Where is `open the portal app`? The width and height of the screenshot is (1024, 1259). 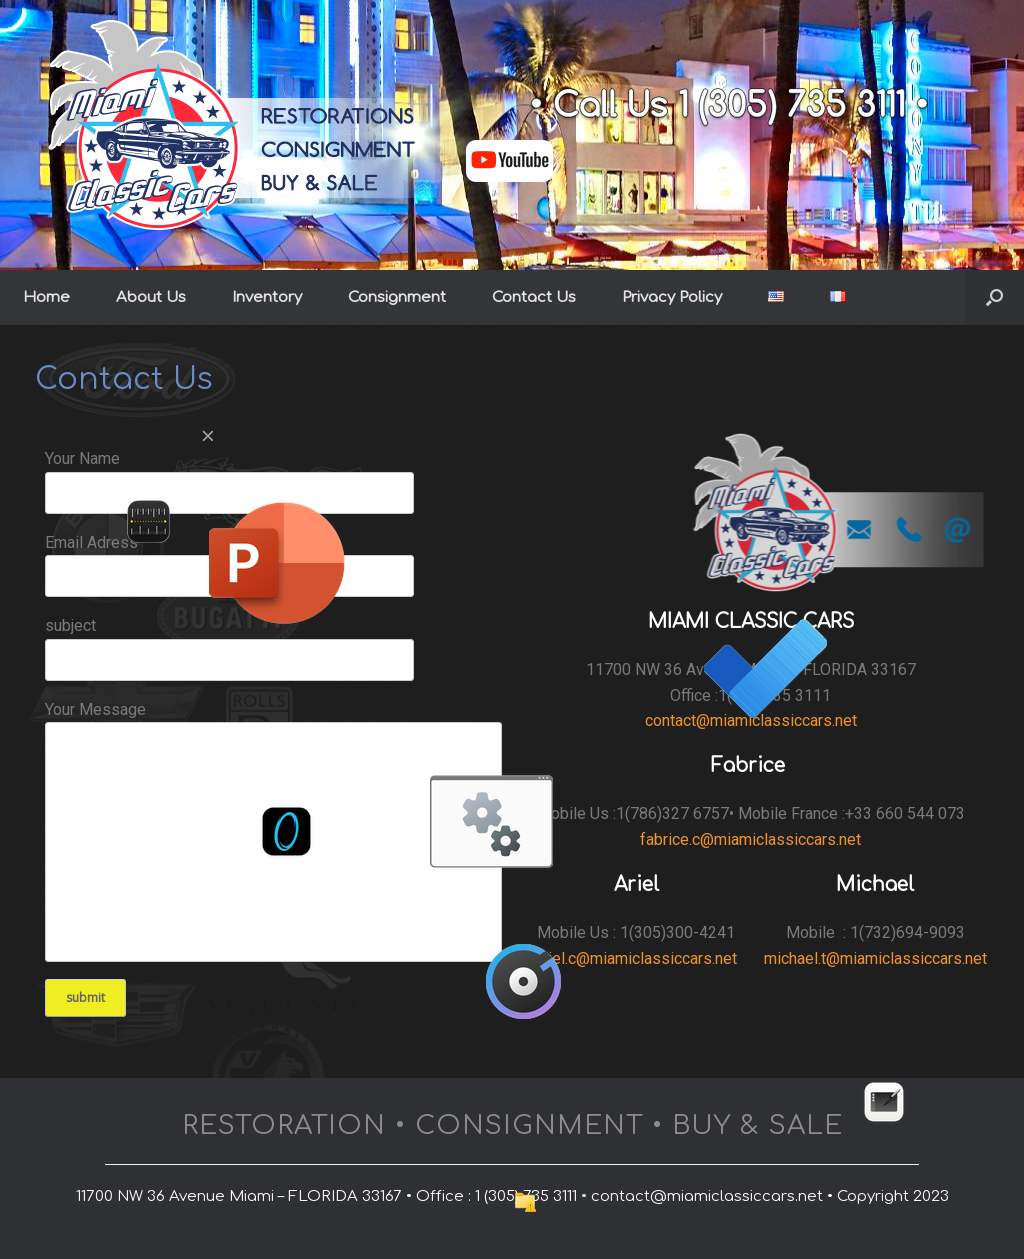 open the portal app is located at coordinates (286, 831).